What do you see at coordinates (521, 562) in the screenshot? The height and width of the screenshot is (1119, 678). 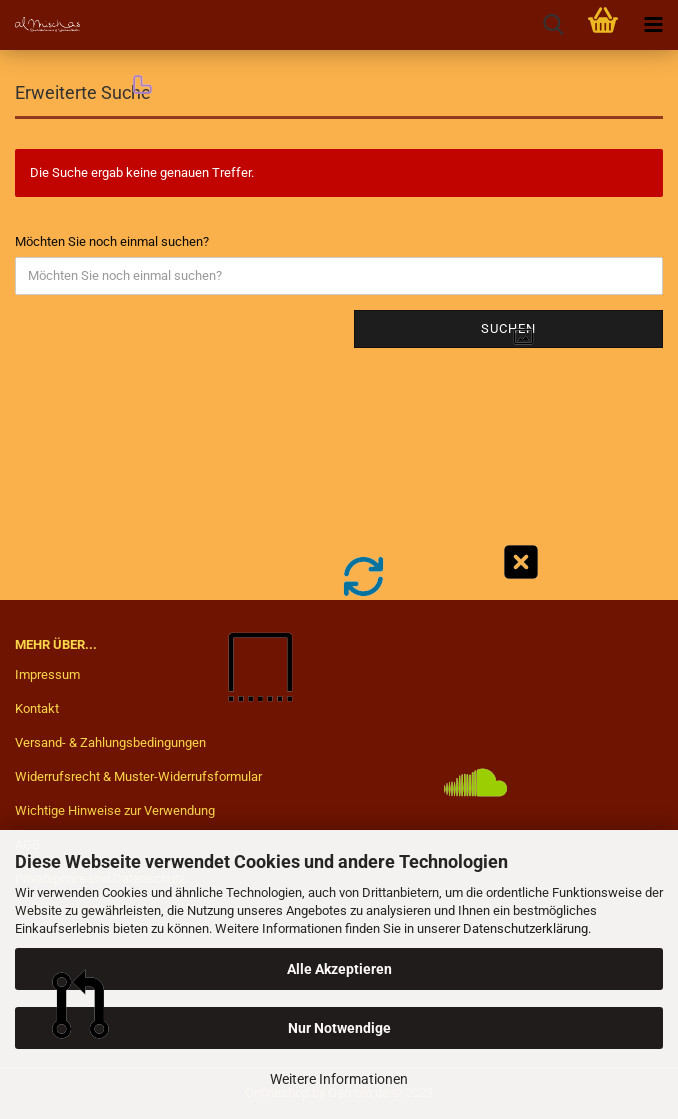 I see `close or dismiss a dialog` at bounding box center [521, 562].